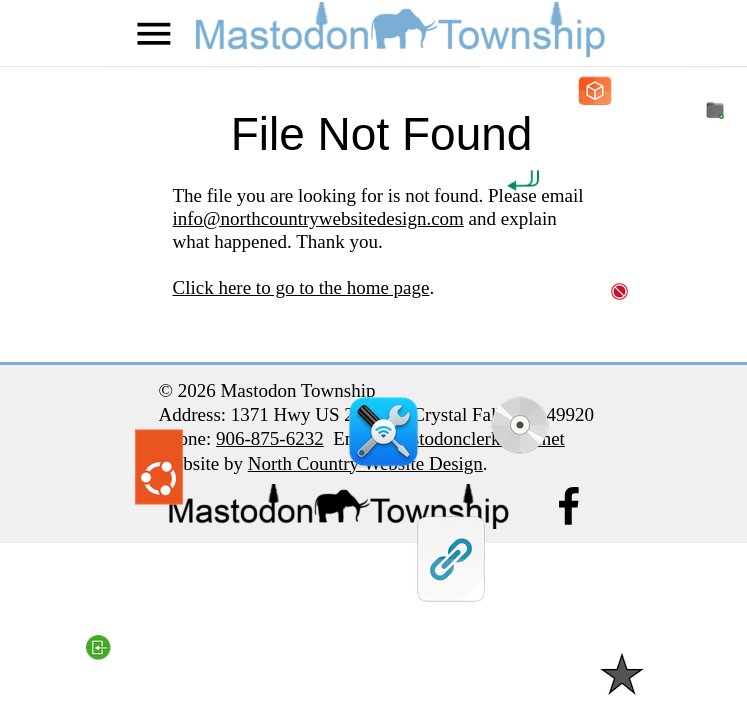  Describe the element at coordinates (522, 178) in the screenshot. I see `reply to all recipients of an email` at that location.